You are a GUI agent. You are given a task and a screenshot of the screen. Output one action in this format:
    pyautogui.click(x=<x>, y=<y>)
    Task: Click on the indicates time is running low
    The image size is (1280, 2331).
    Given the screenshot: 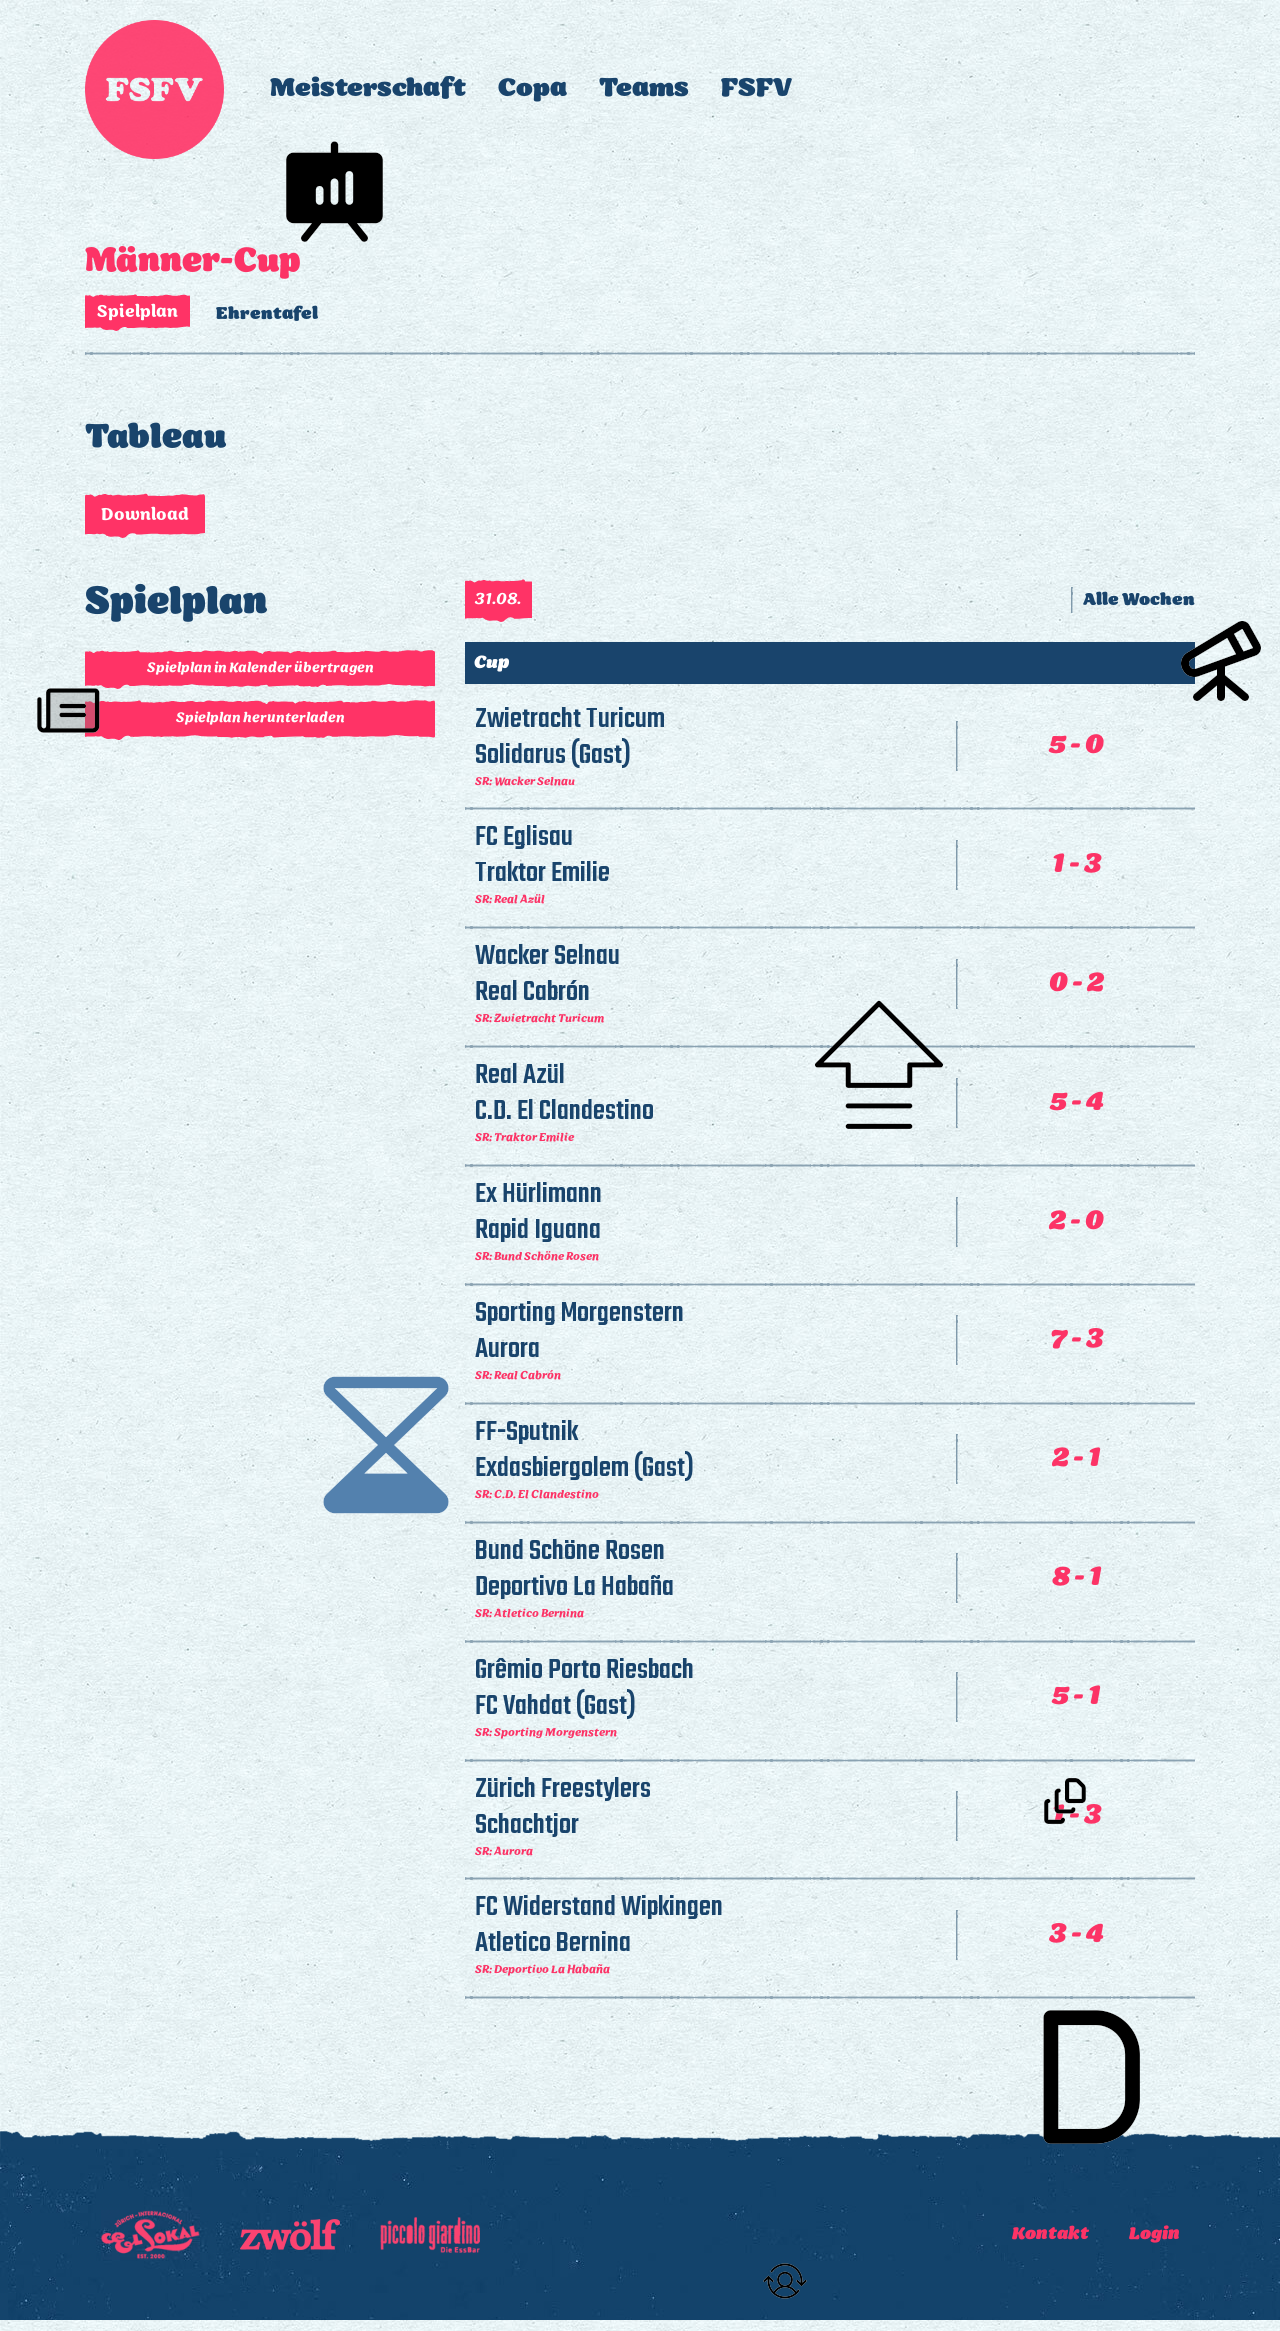 What is the action you would take?
    pyautogui.click(x=386, y=1445)
    